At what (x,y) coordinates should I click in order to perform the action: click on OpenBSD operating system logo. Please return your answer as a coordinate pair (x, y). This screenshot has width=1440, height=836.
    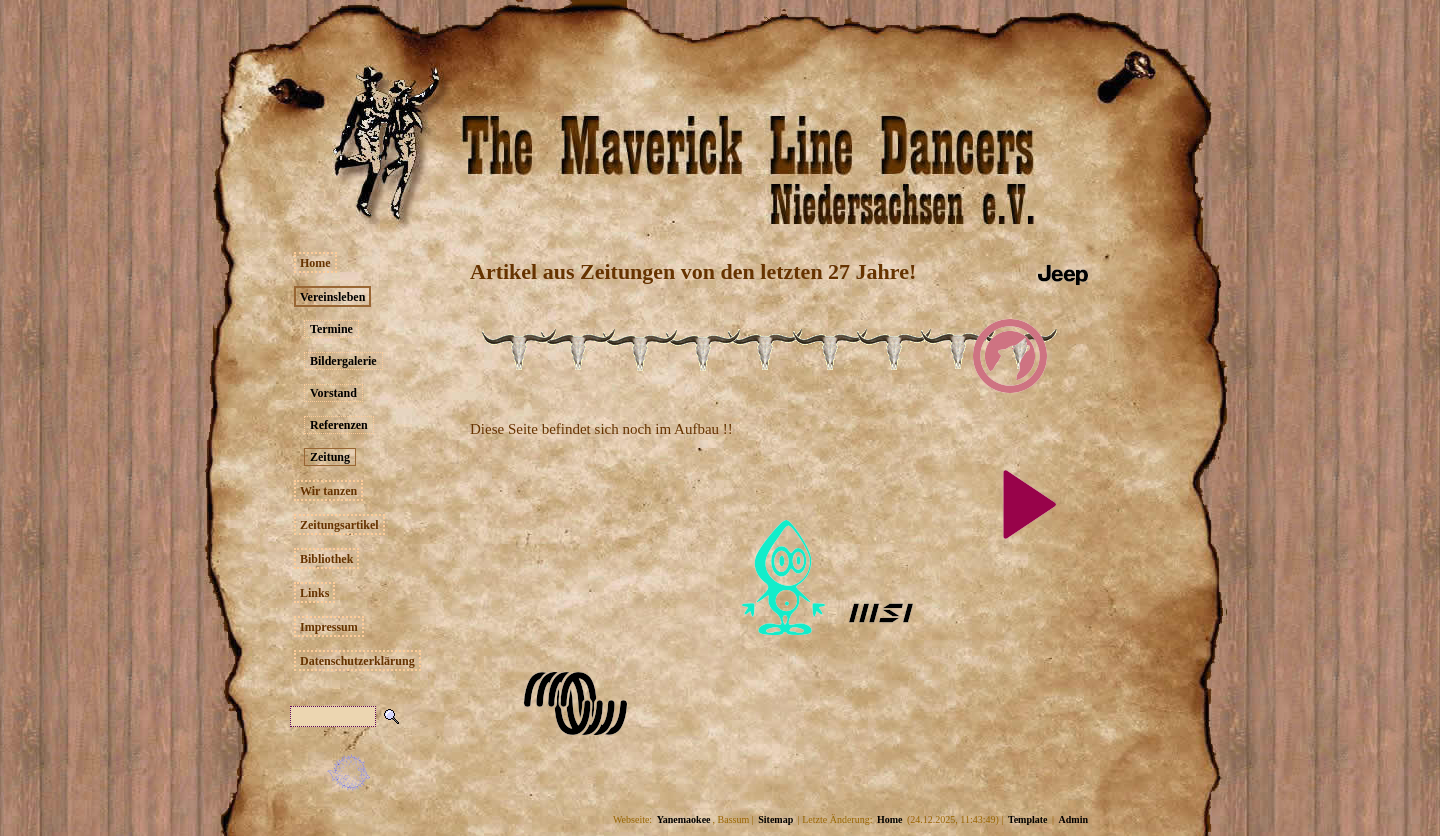
    Looking at the image, I should click on (348, 772).